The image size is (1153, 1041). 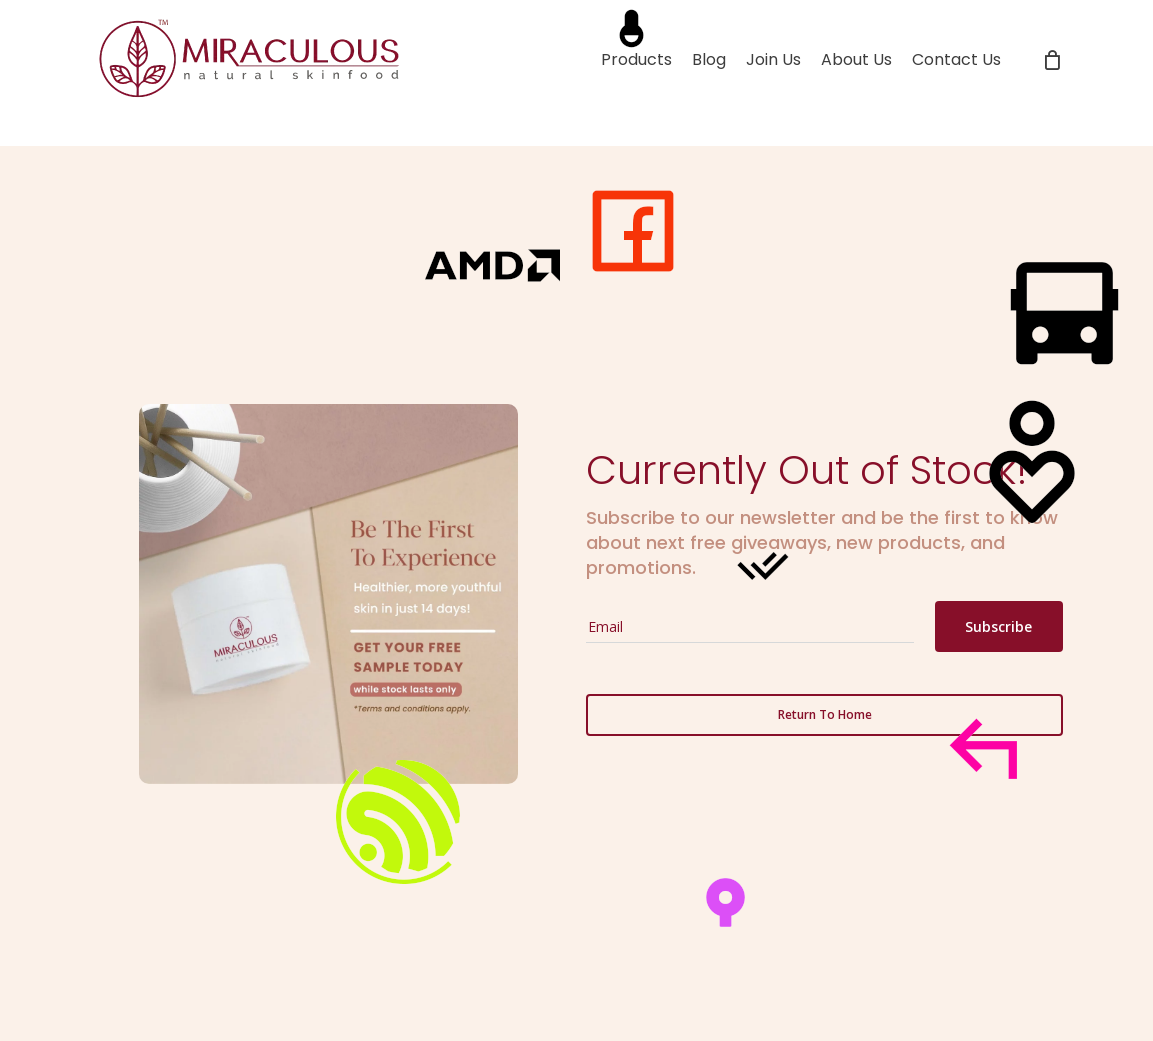 I want to click on espressif systems company logo, so click(x=398, y=822).